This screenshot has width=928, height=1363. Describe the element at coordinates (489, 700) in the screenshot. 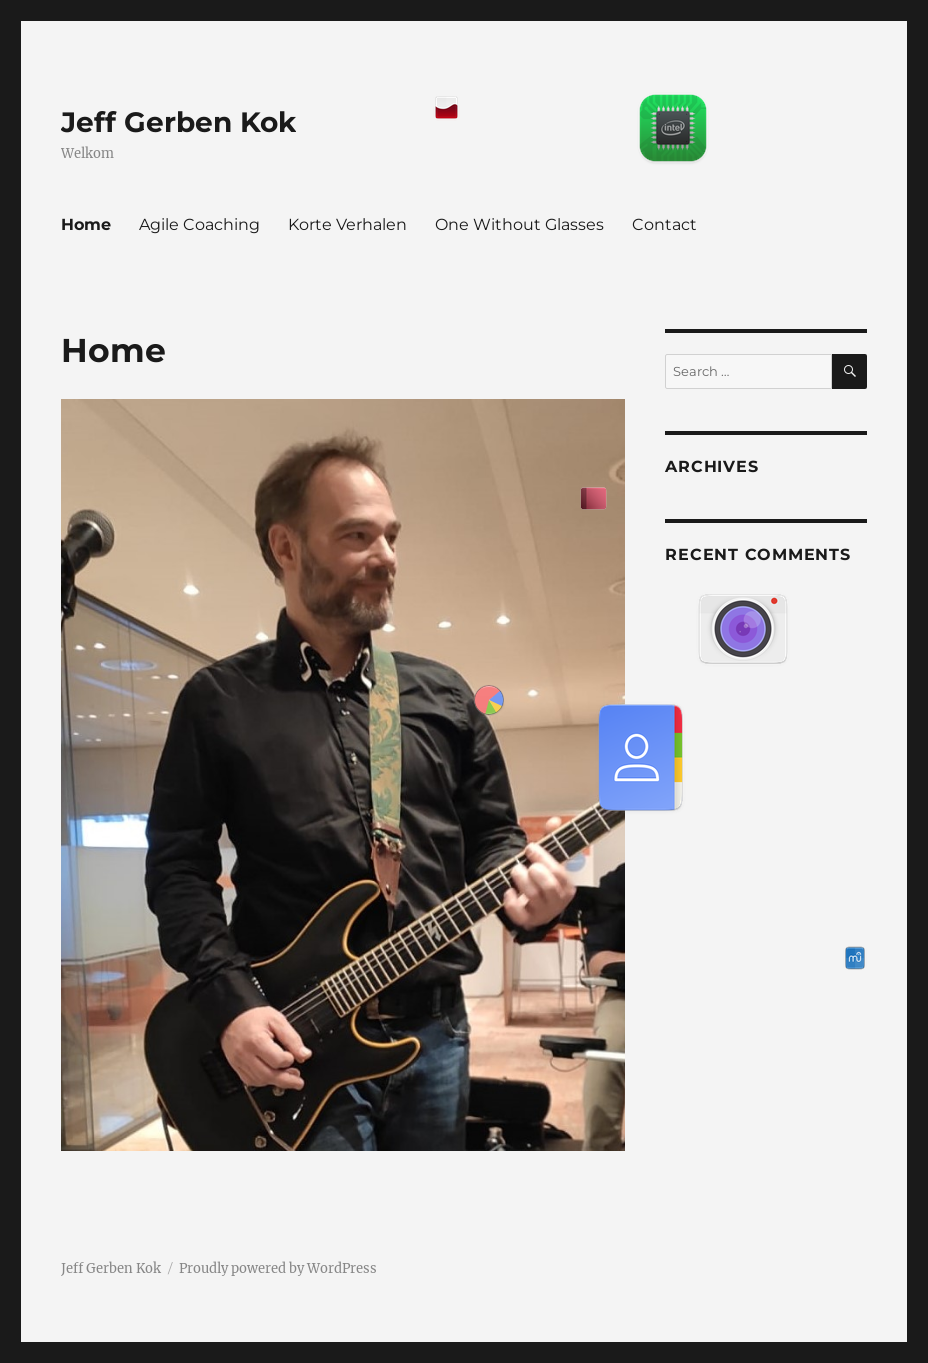

I see `open disk usage analyzer` at that location.